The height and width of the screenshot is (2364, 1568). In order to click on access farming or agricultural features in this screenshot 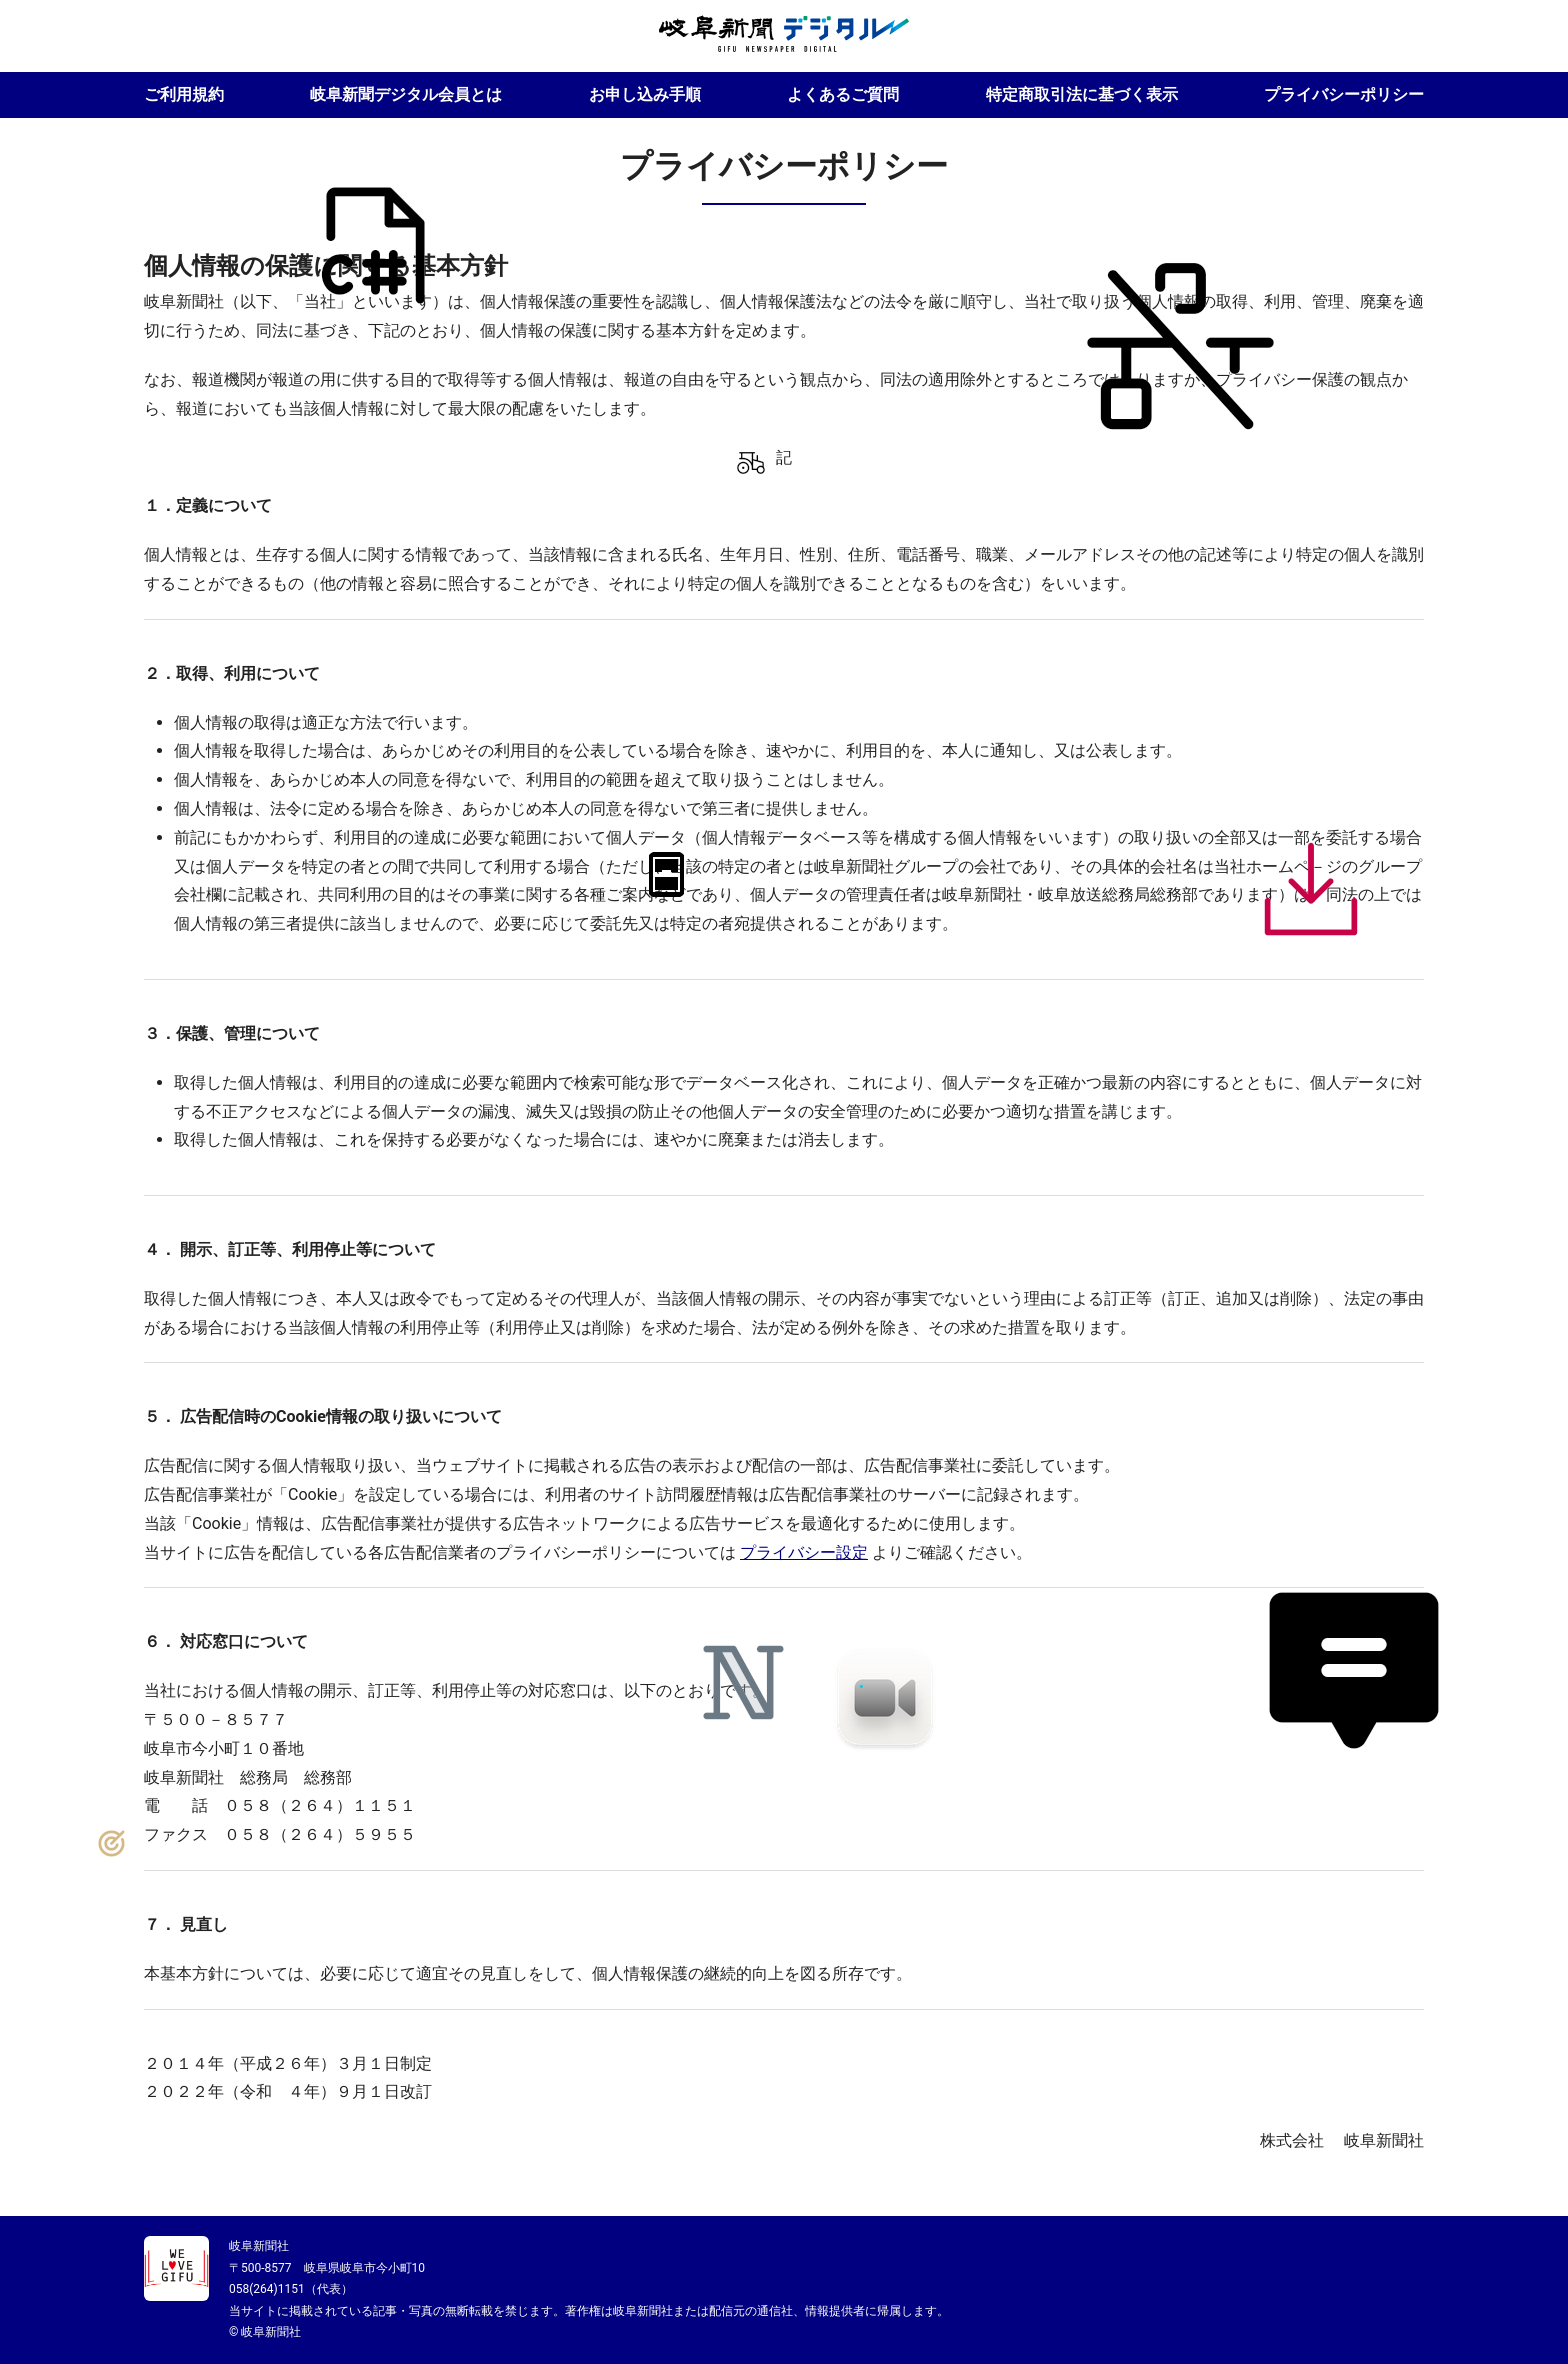, I will do `click(750, 462)`.